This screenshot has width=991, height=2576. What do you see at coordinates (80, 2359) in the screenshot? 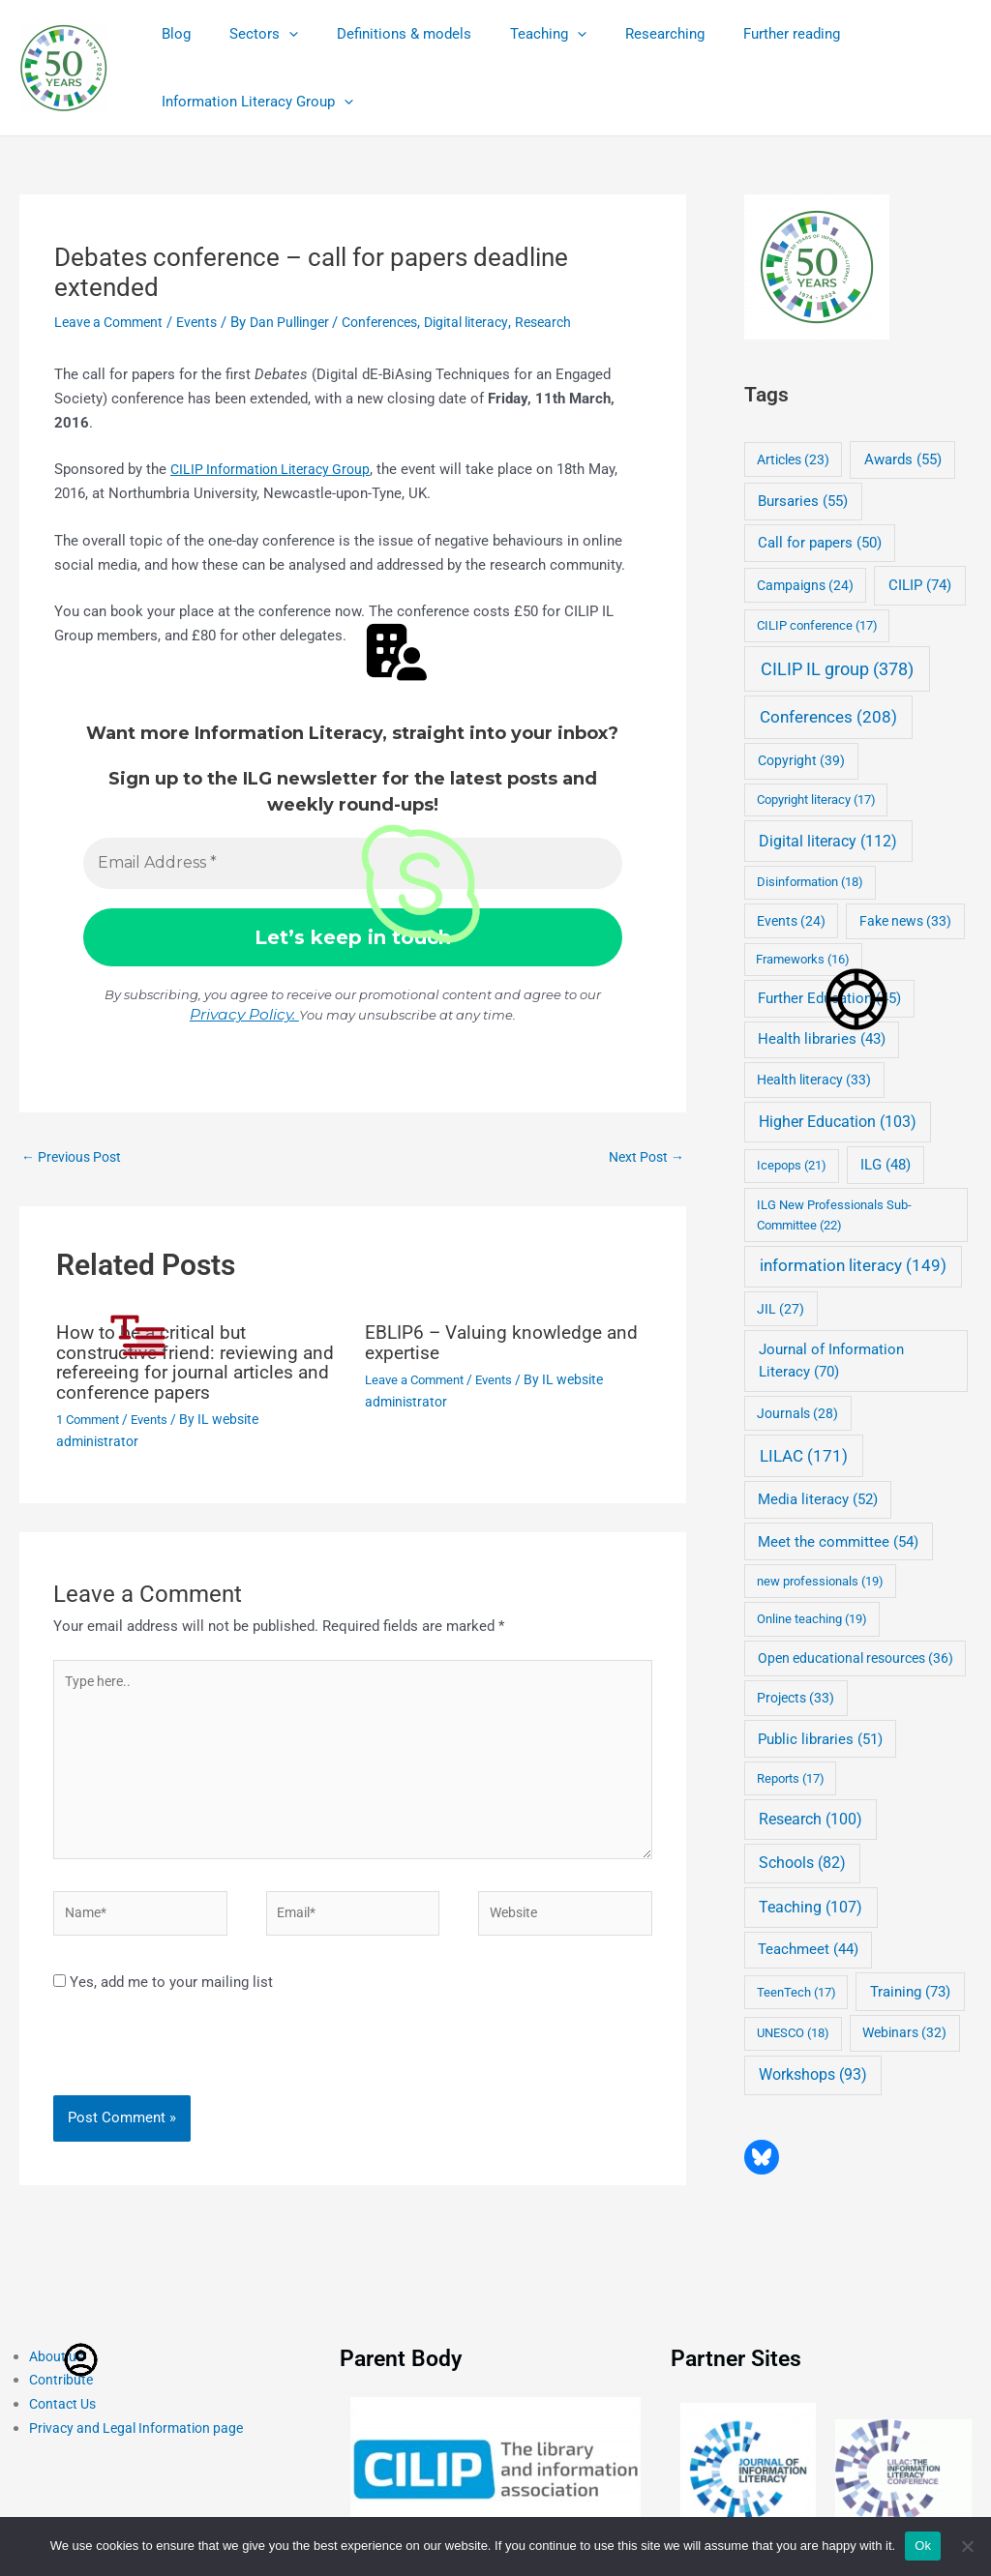
I see `access your profile or account settings` at bounding box center [80, 2359].